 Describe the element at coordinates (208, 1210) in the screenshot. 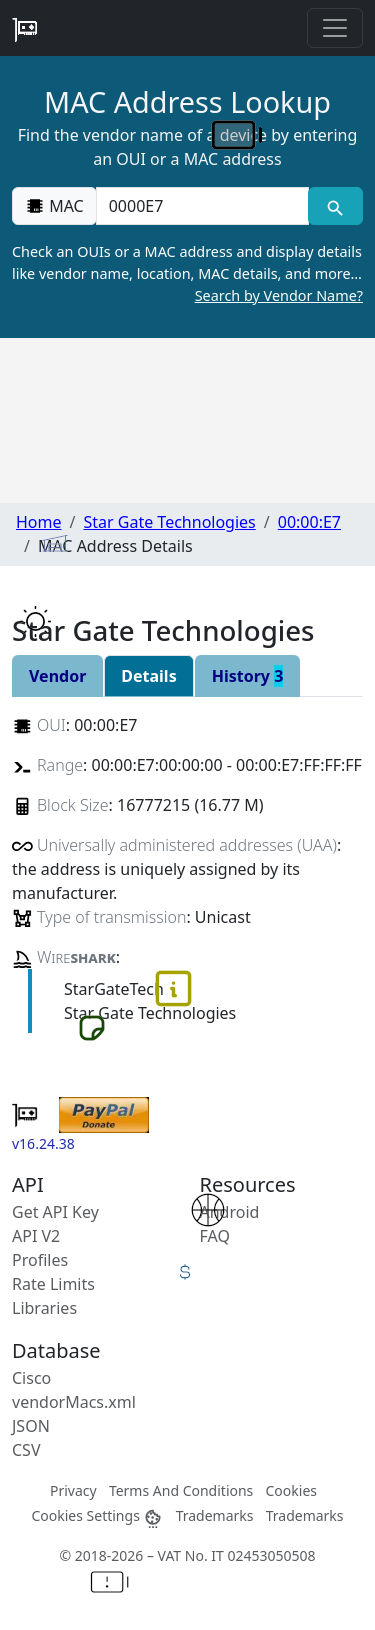

I see `access sports or basketball-related content` at that location.